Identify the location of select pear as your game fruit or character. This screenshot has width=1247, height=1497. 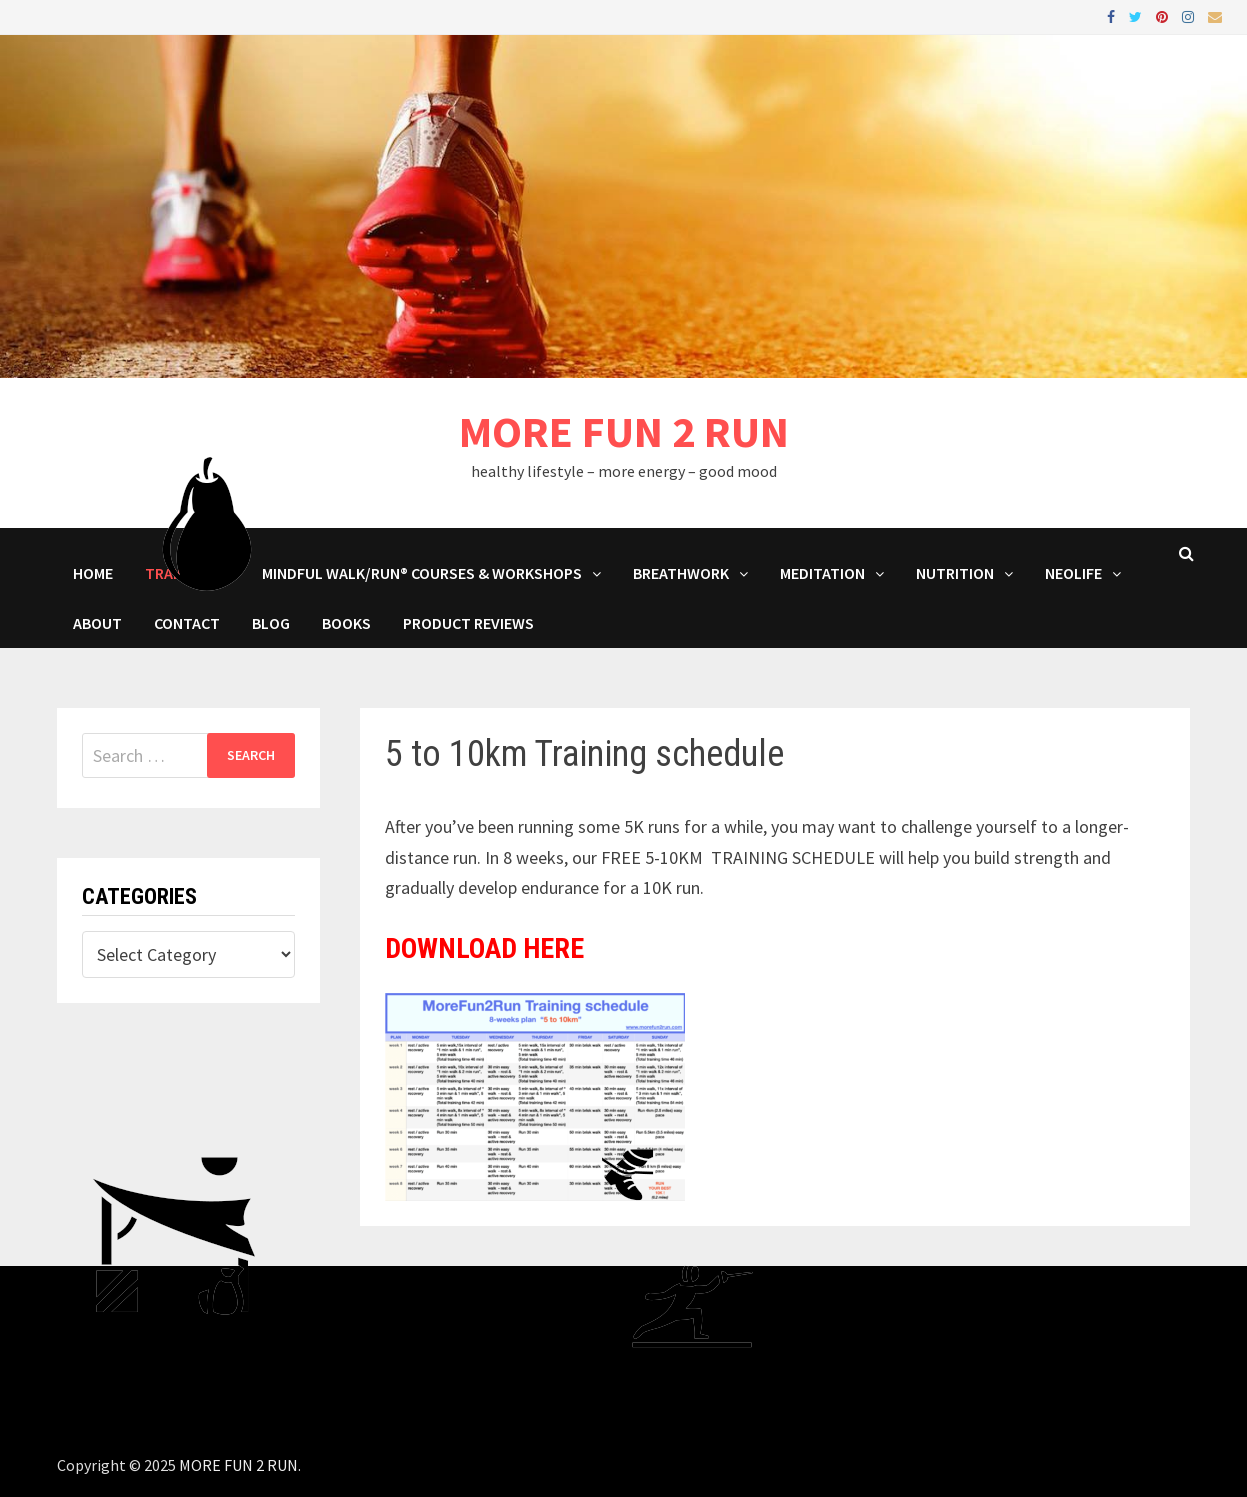
(207, 524).